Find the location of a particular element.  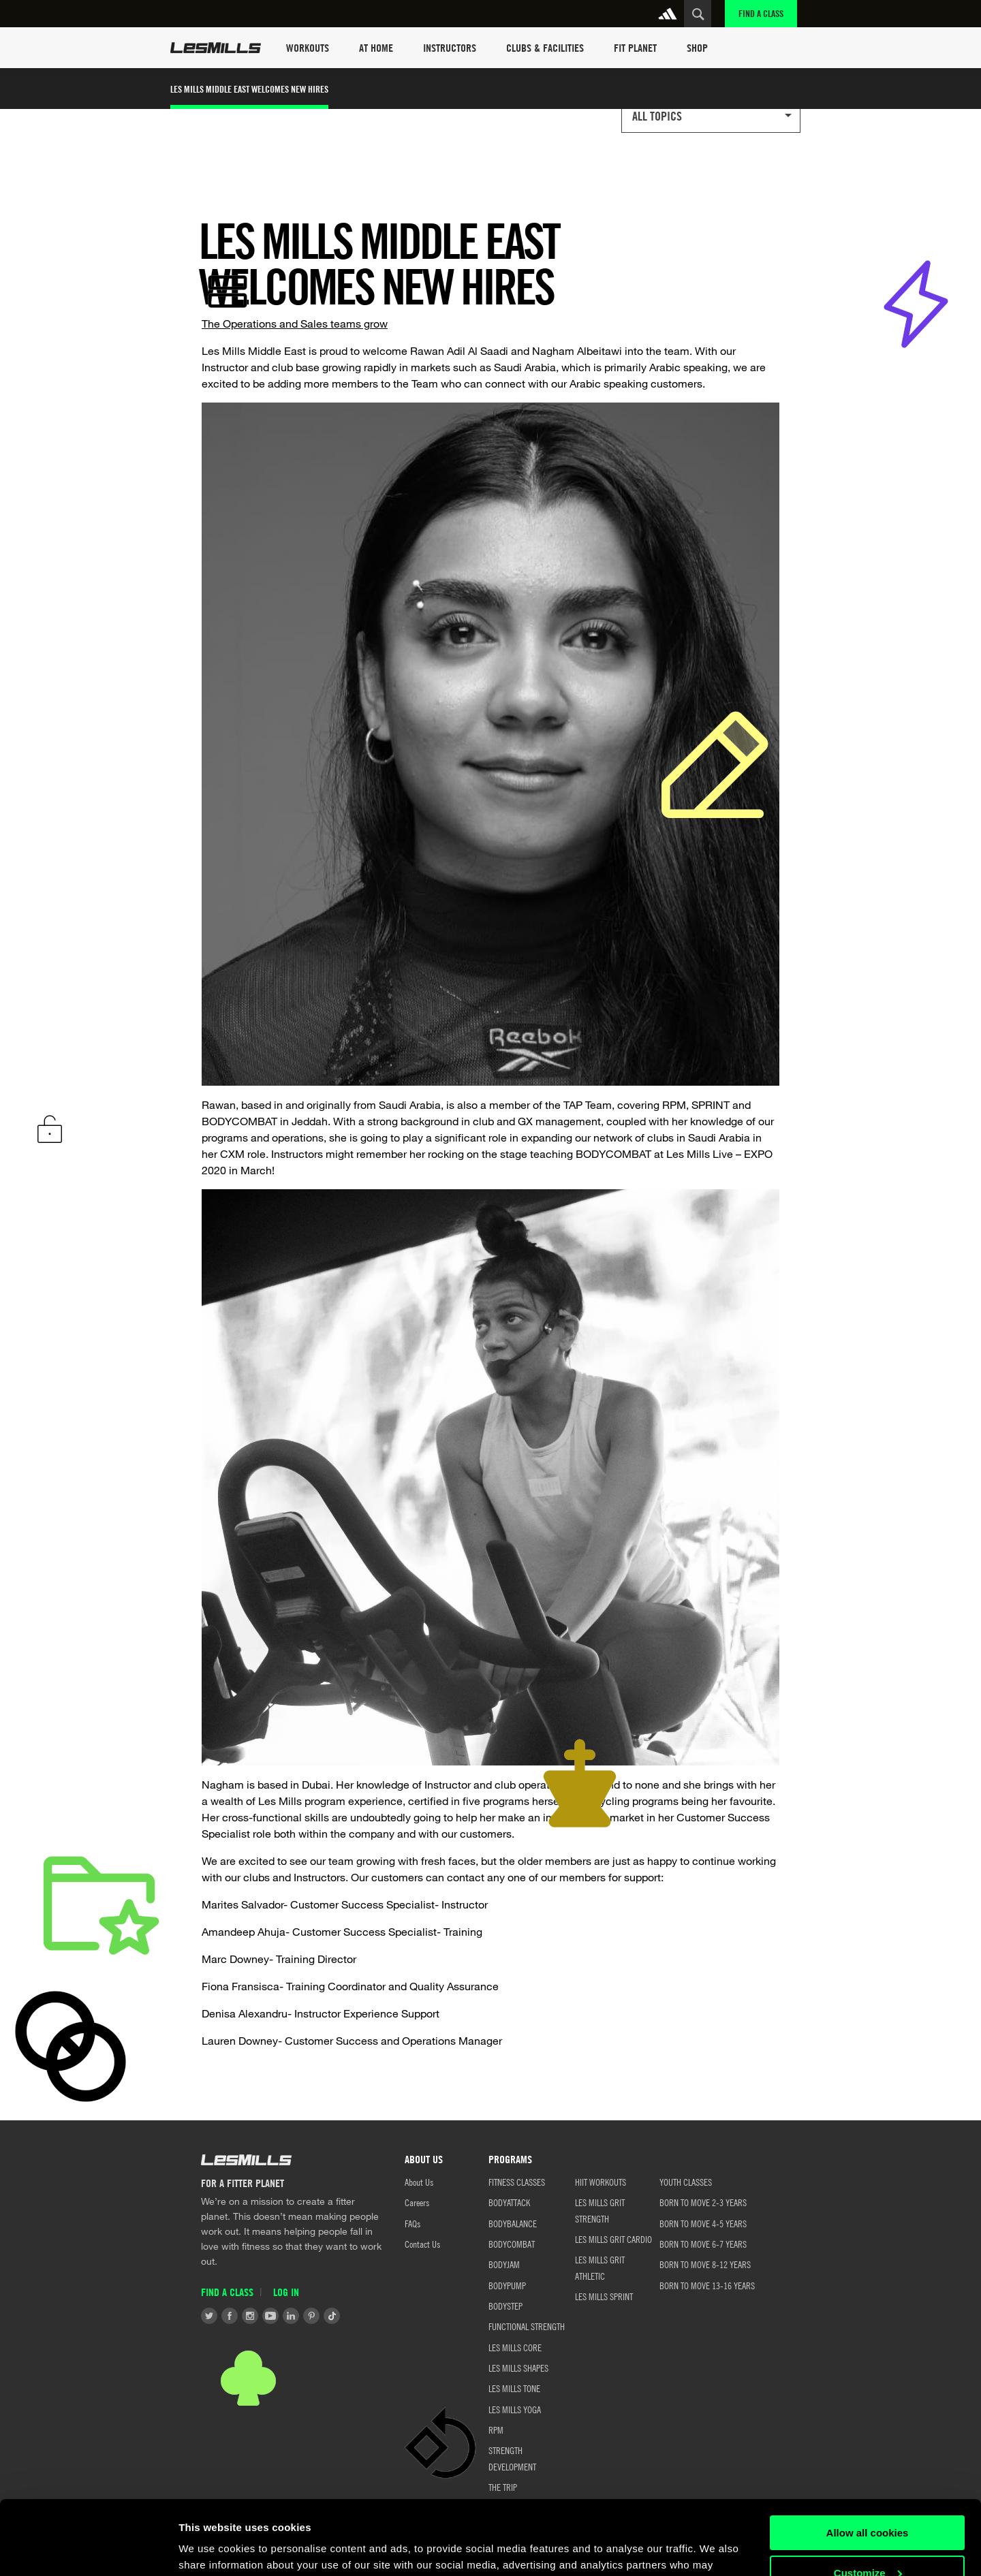

edit text or content is located at coordinates (713, 767).